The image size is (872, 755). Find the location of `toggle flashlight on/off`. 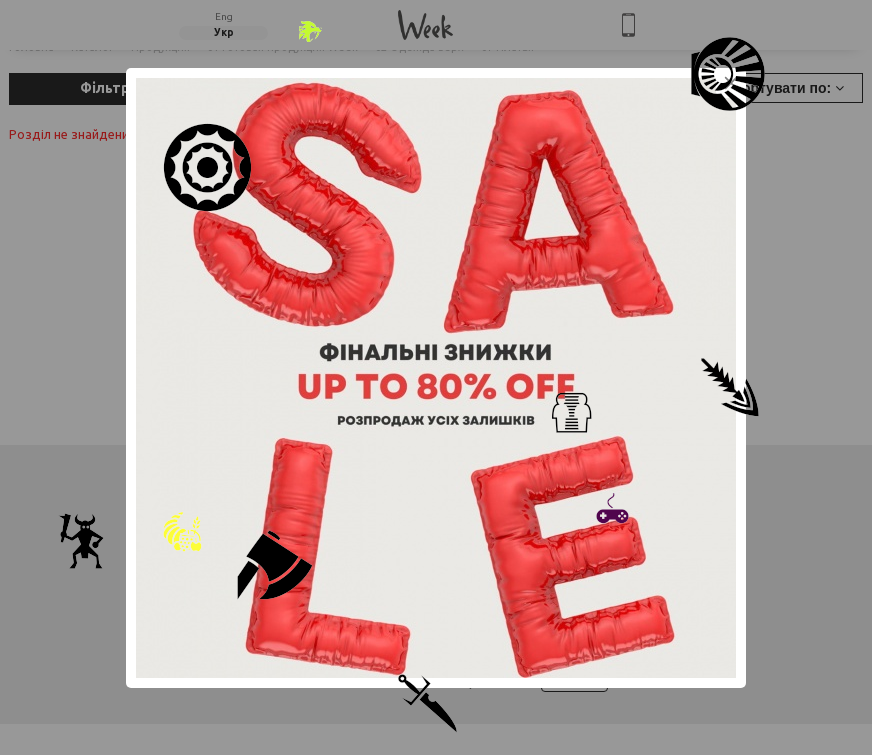

toggle flashlight on/off is located at coordinates (728, 74).